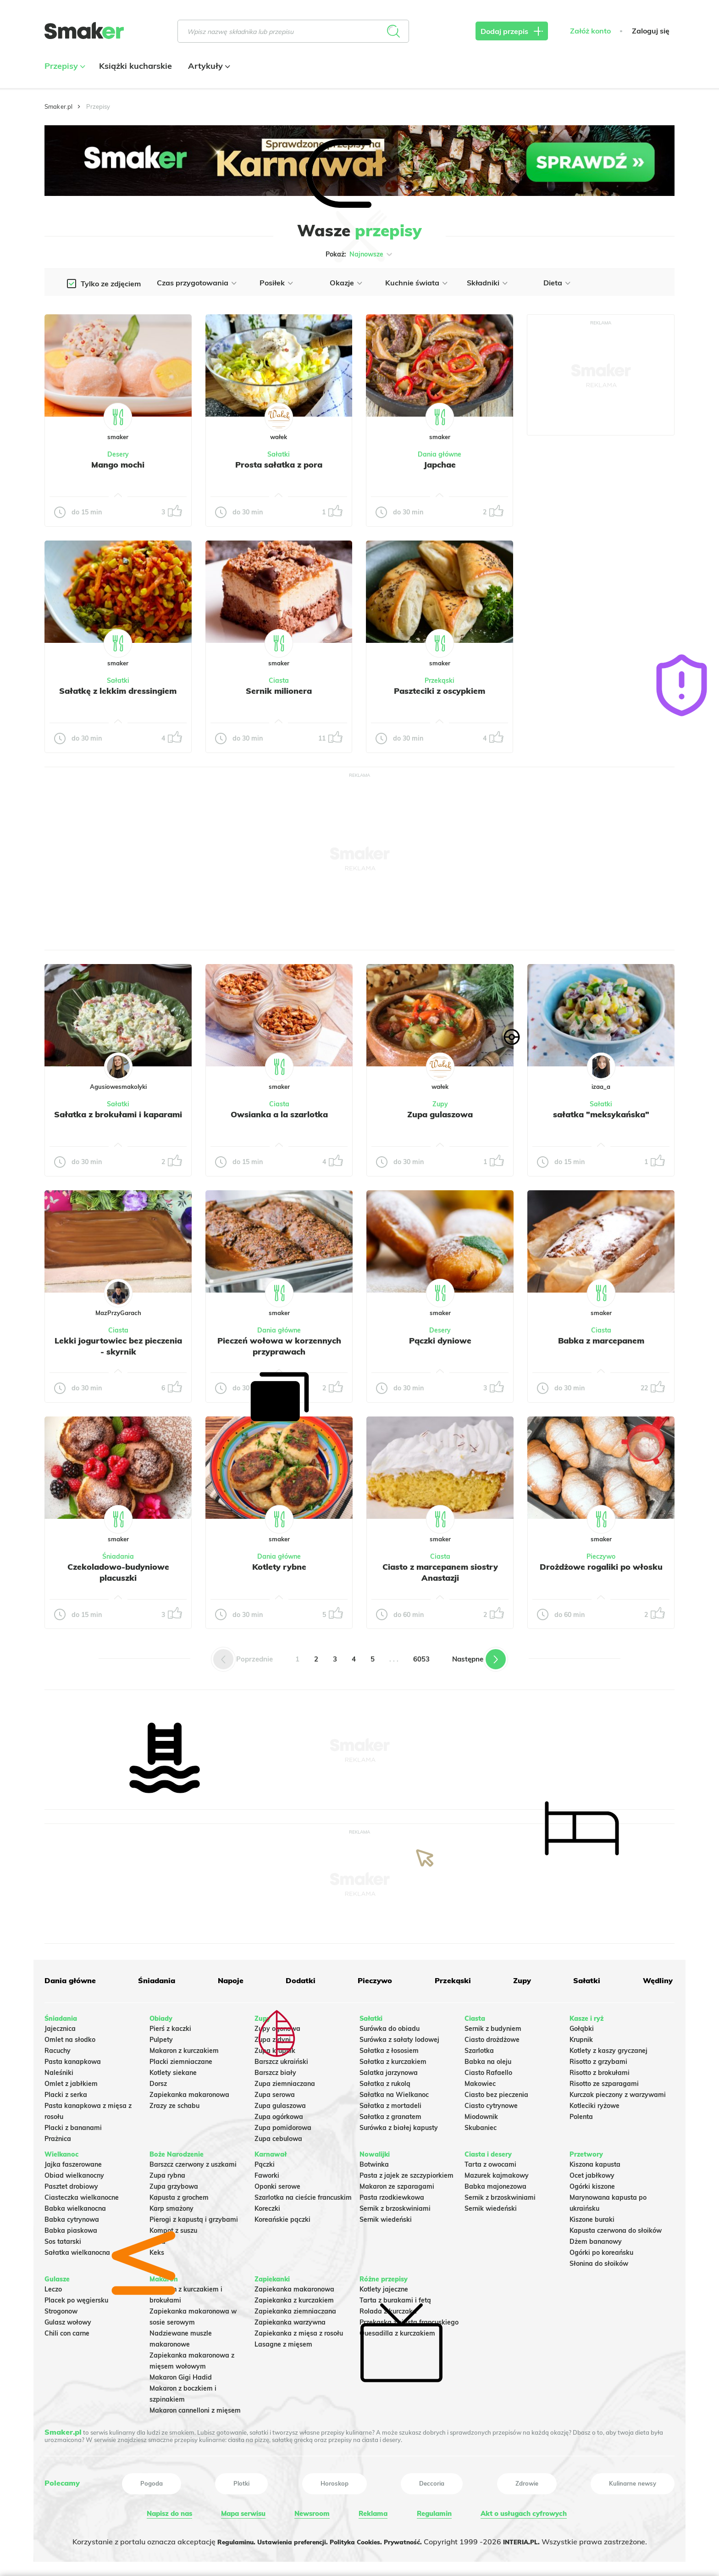 The image size is (719, 2576). I want to click on access tv or video streaming content, so click(401, 2347).